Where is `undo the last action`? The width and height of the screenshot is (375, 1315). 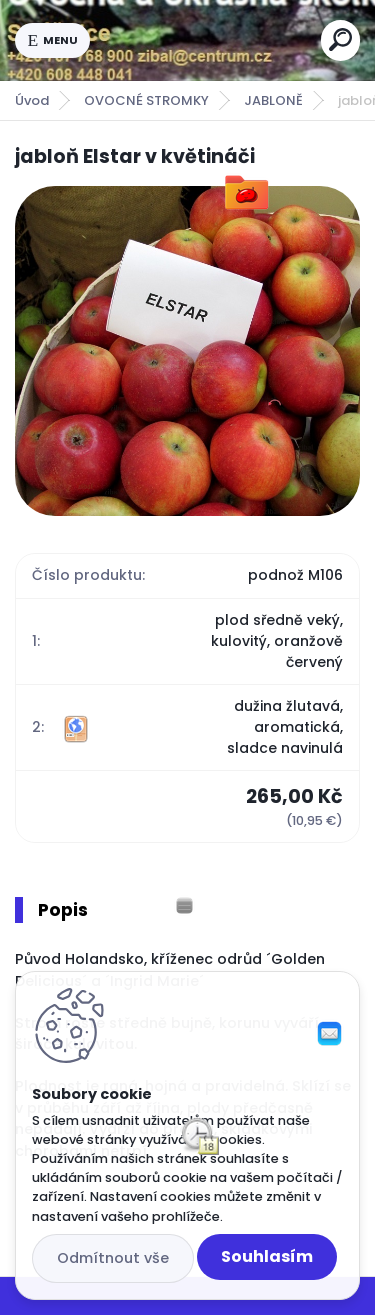
undo the last action is located at coordinates (274, 402).